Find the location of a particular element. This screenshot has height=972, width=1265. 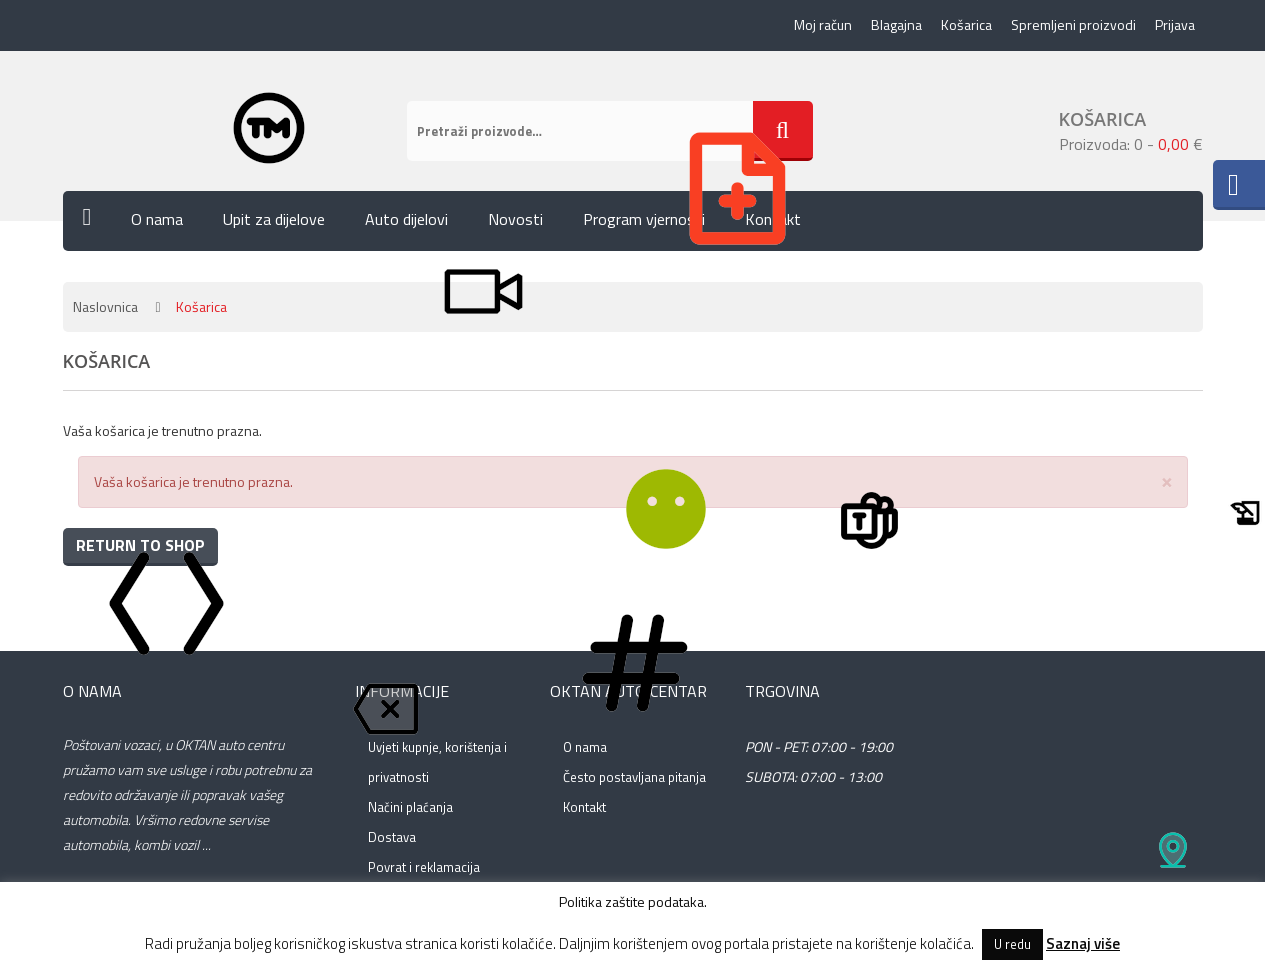

view location on map is located at coordinates (1173, 850).